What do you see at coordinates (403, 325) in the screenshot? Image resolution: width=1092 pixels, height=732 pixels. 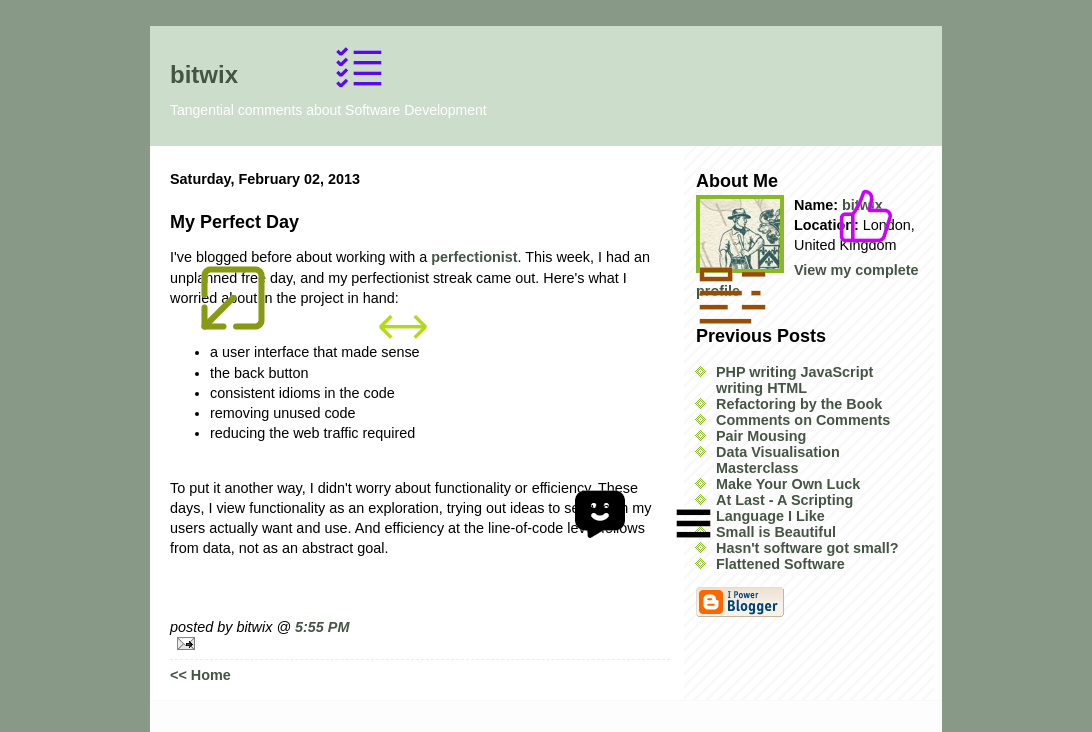 I see `resize element horizontally` at bounding box center [403, 325].